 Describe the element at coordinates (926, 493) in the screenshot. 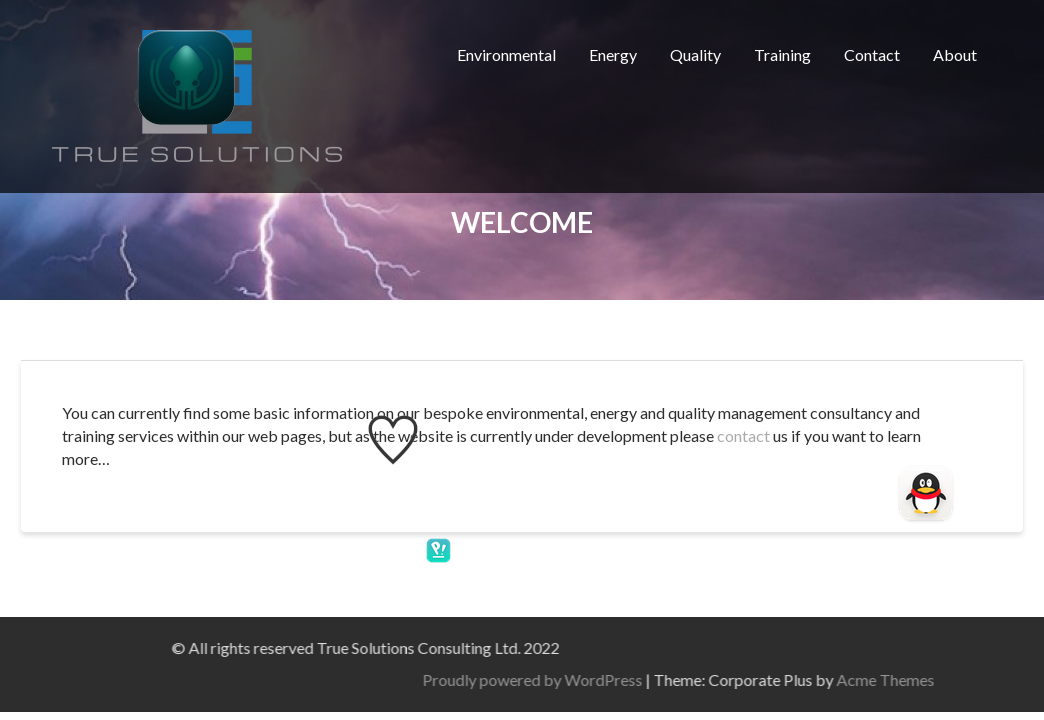

I see `open QQ messaging app` at that location.